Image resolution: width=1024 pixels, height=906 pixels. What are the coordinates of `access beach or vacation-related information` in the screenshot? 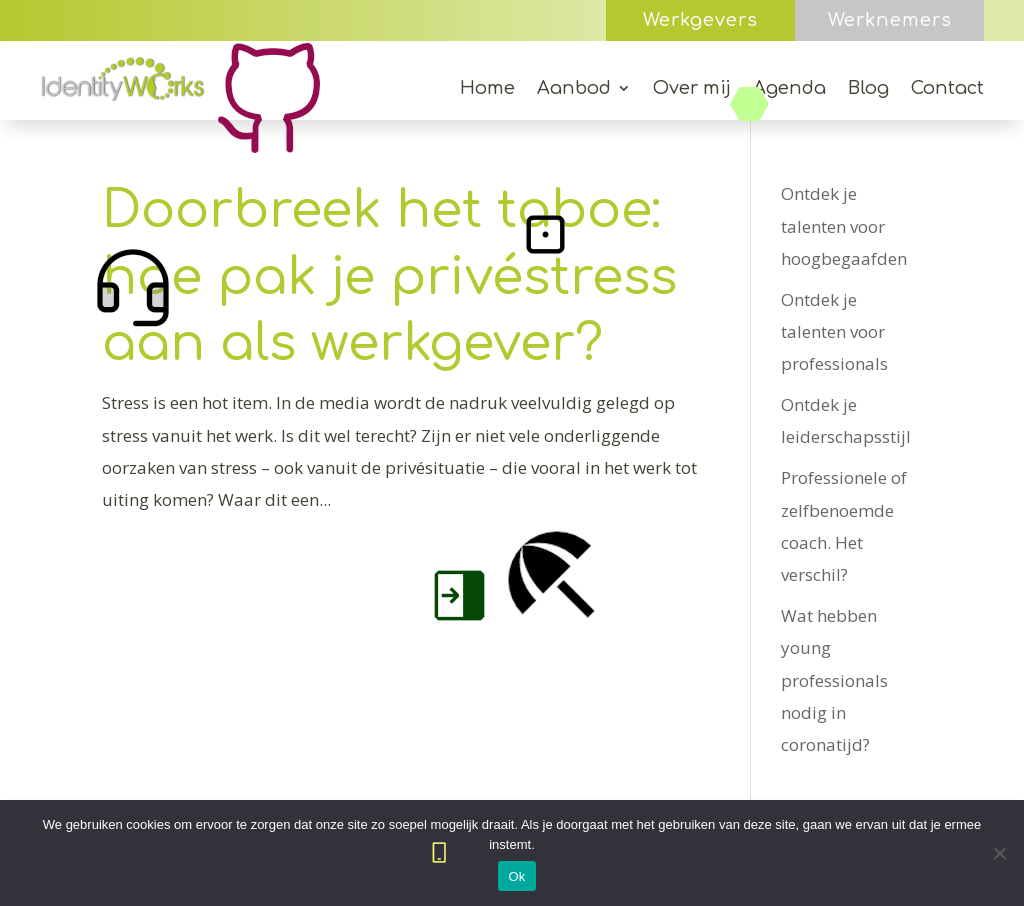 It's located at (551, 574).